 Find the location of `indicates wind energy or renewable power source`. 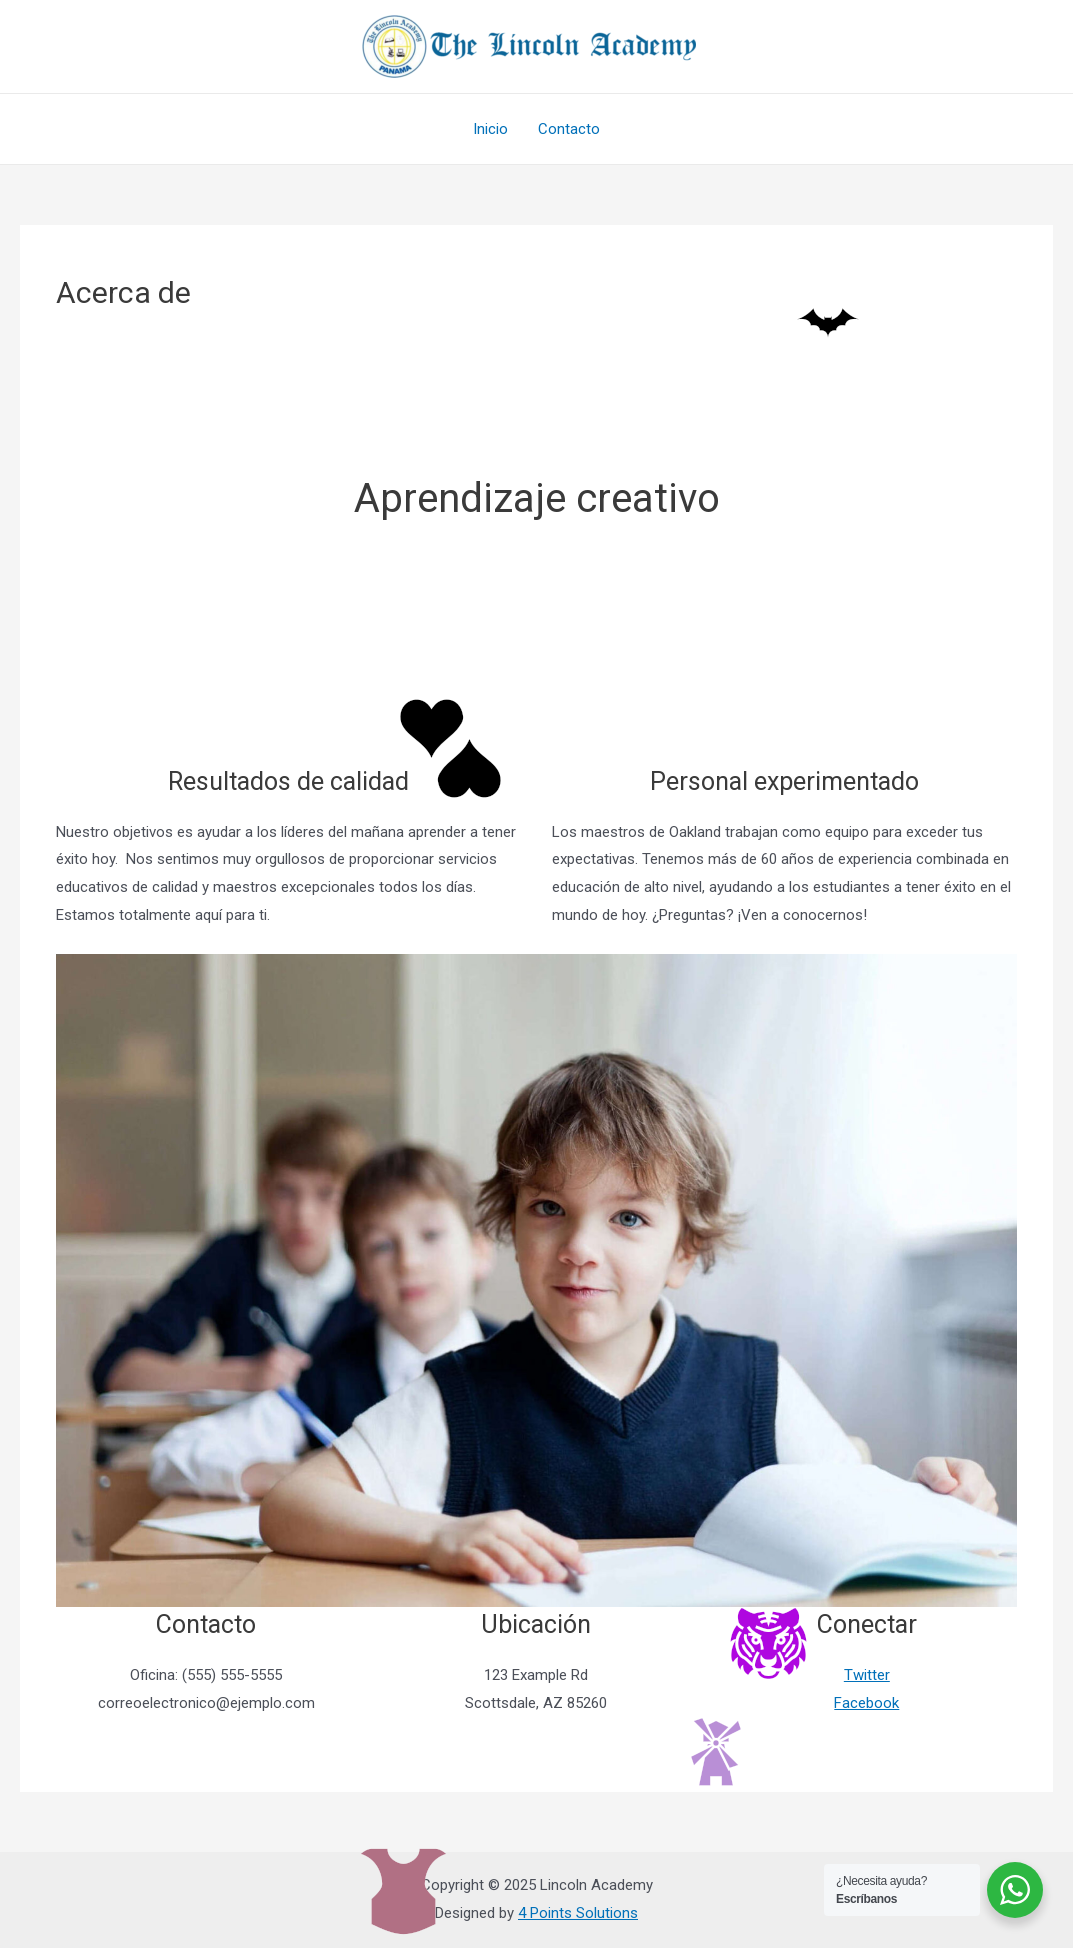

indicates wind energy or renewable power source is located at coordinates (716, 1752).